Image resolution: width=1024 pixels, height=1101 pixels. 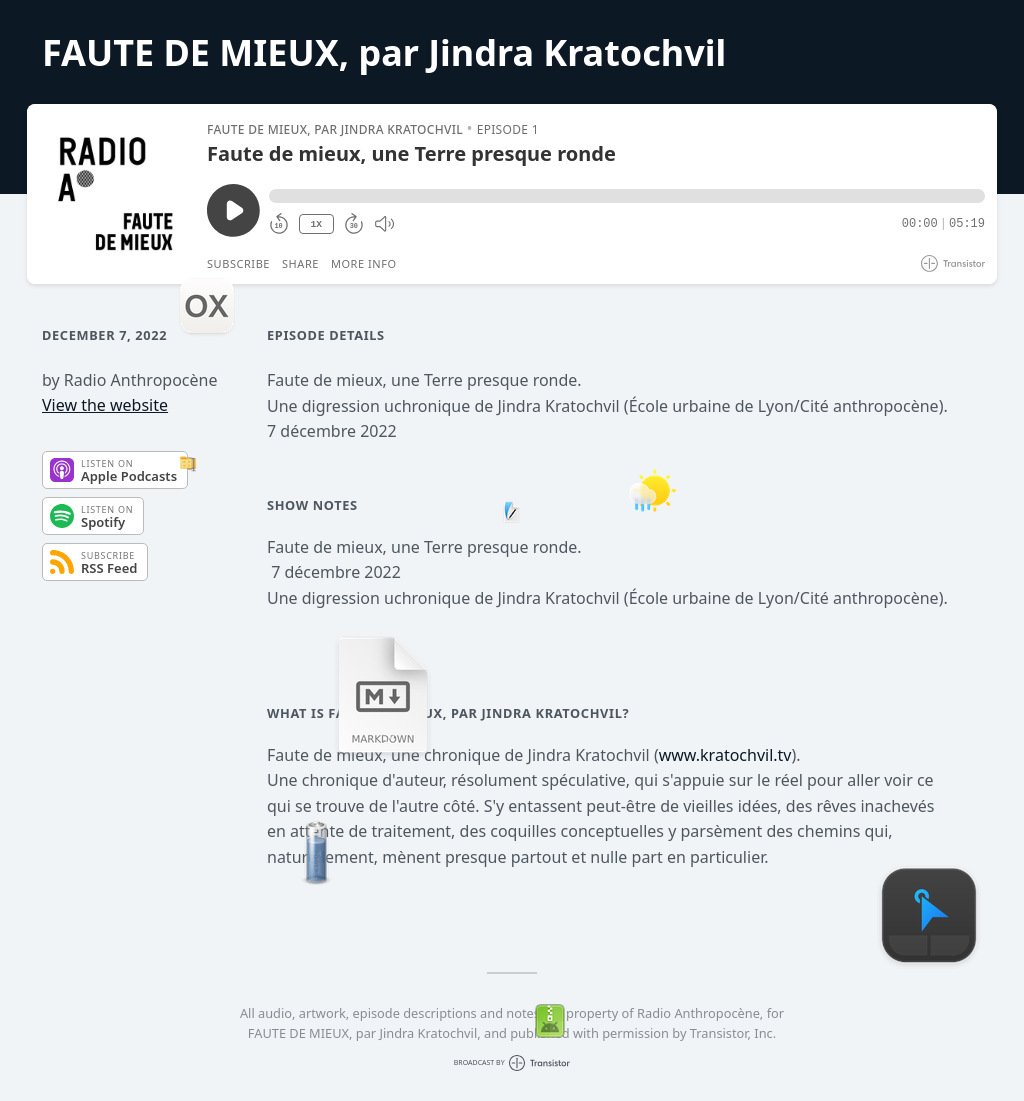 I want to click on a scribus document file, so click(x=499, y=512).